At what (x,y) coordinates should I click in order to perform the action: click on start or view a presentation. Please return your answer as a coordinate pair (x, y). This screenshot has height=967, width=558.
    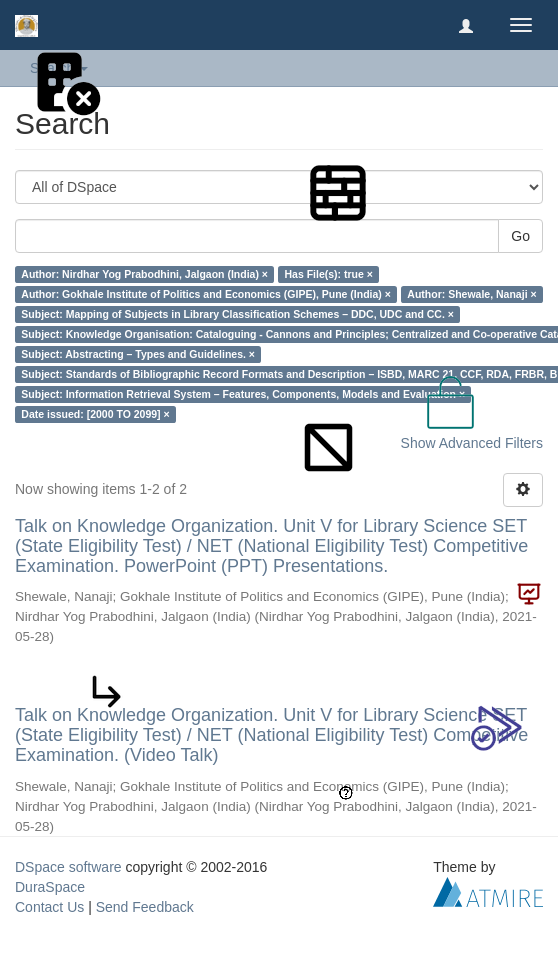
    Looking at the image, I should click on (529, 594).